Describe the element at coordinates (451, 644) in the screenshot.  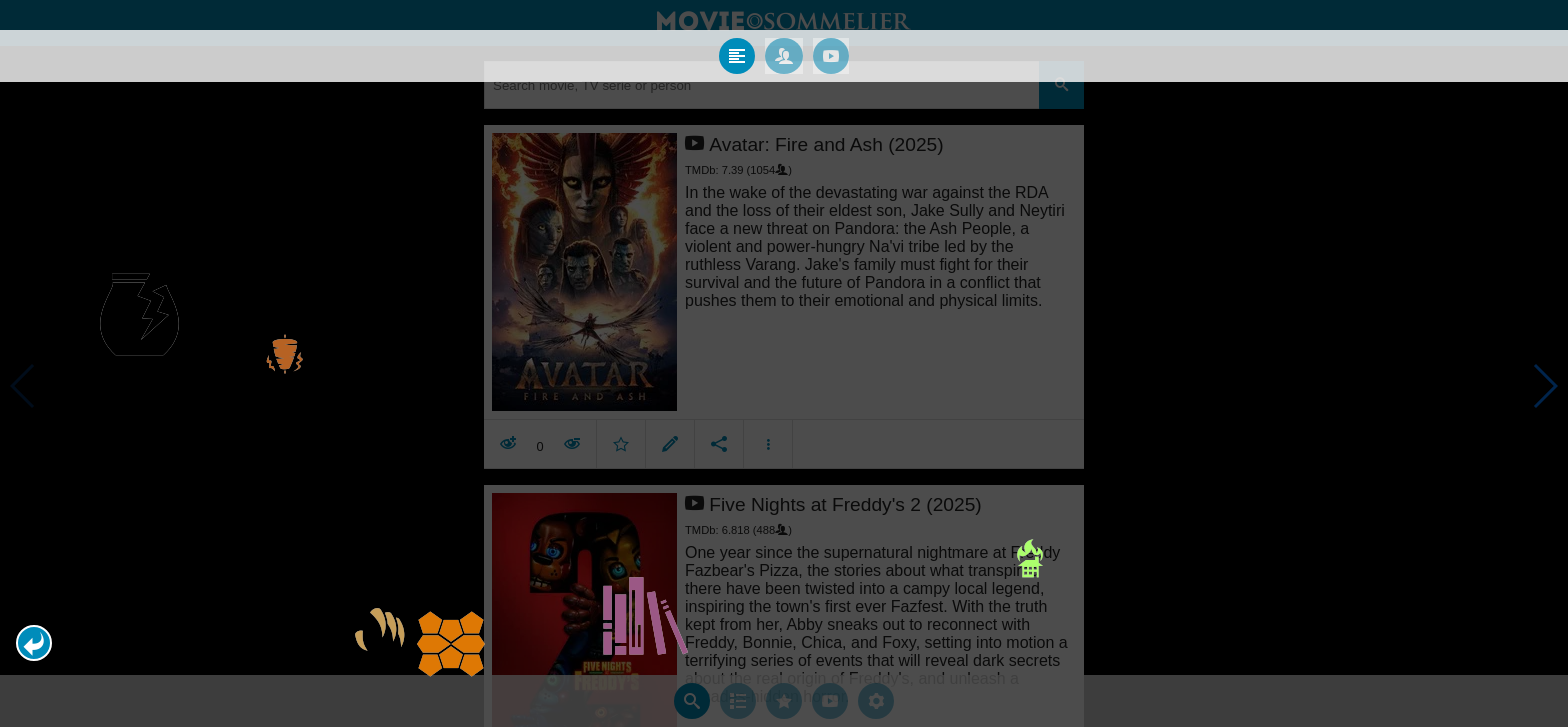
I see `decorative geometric pattern element` at that location.